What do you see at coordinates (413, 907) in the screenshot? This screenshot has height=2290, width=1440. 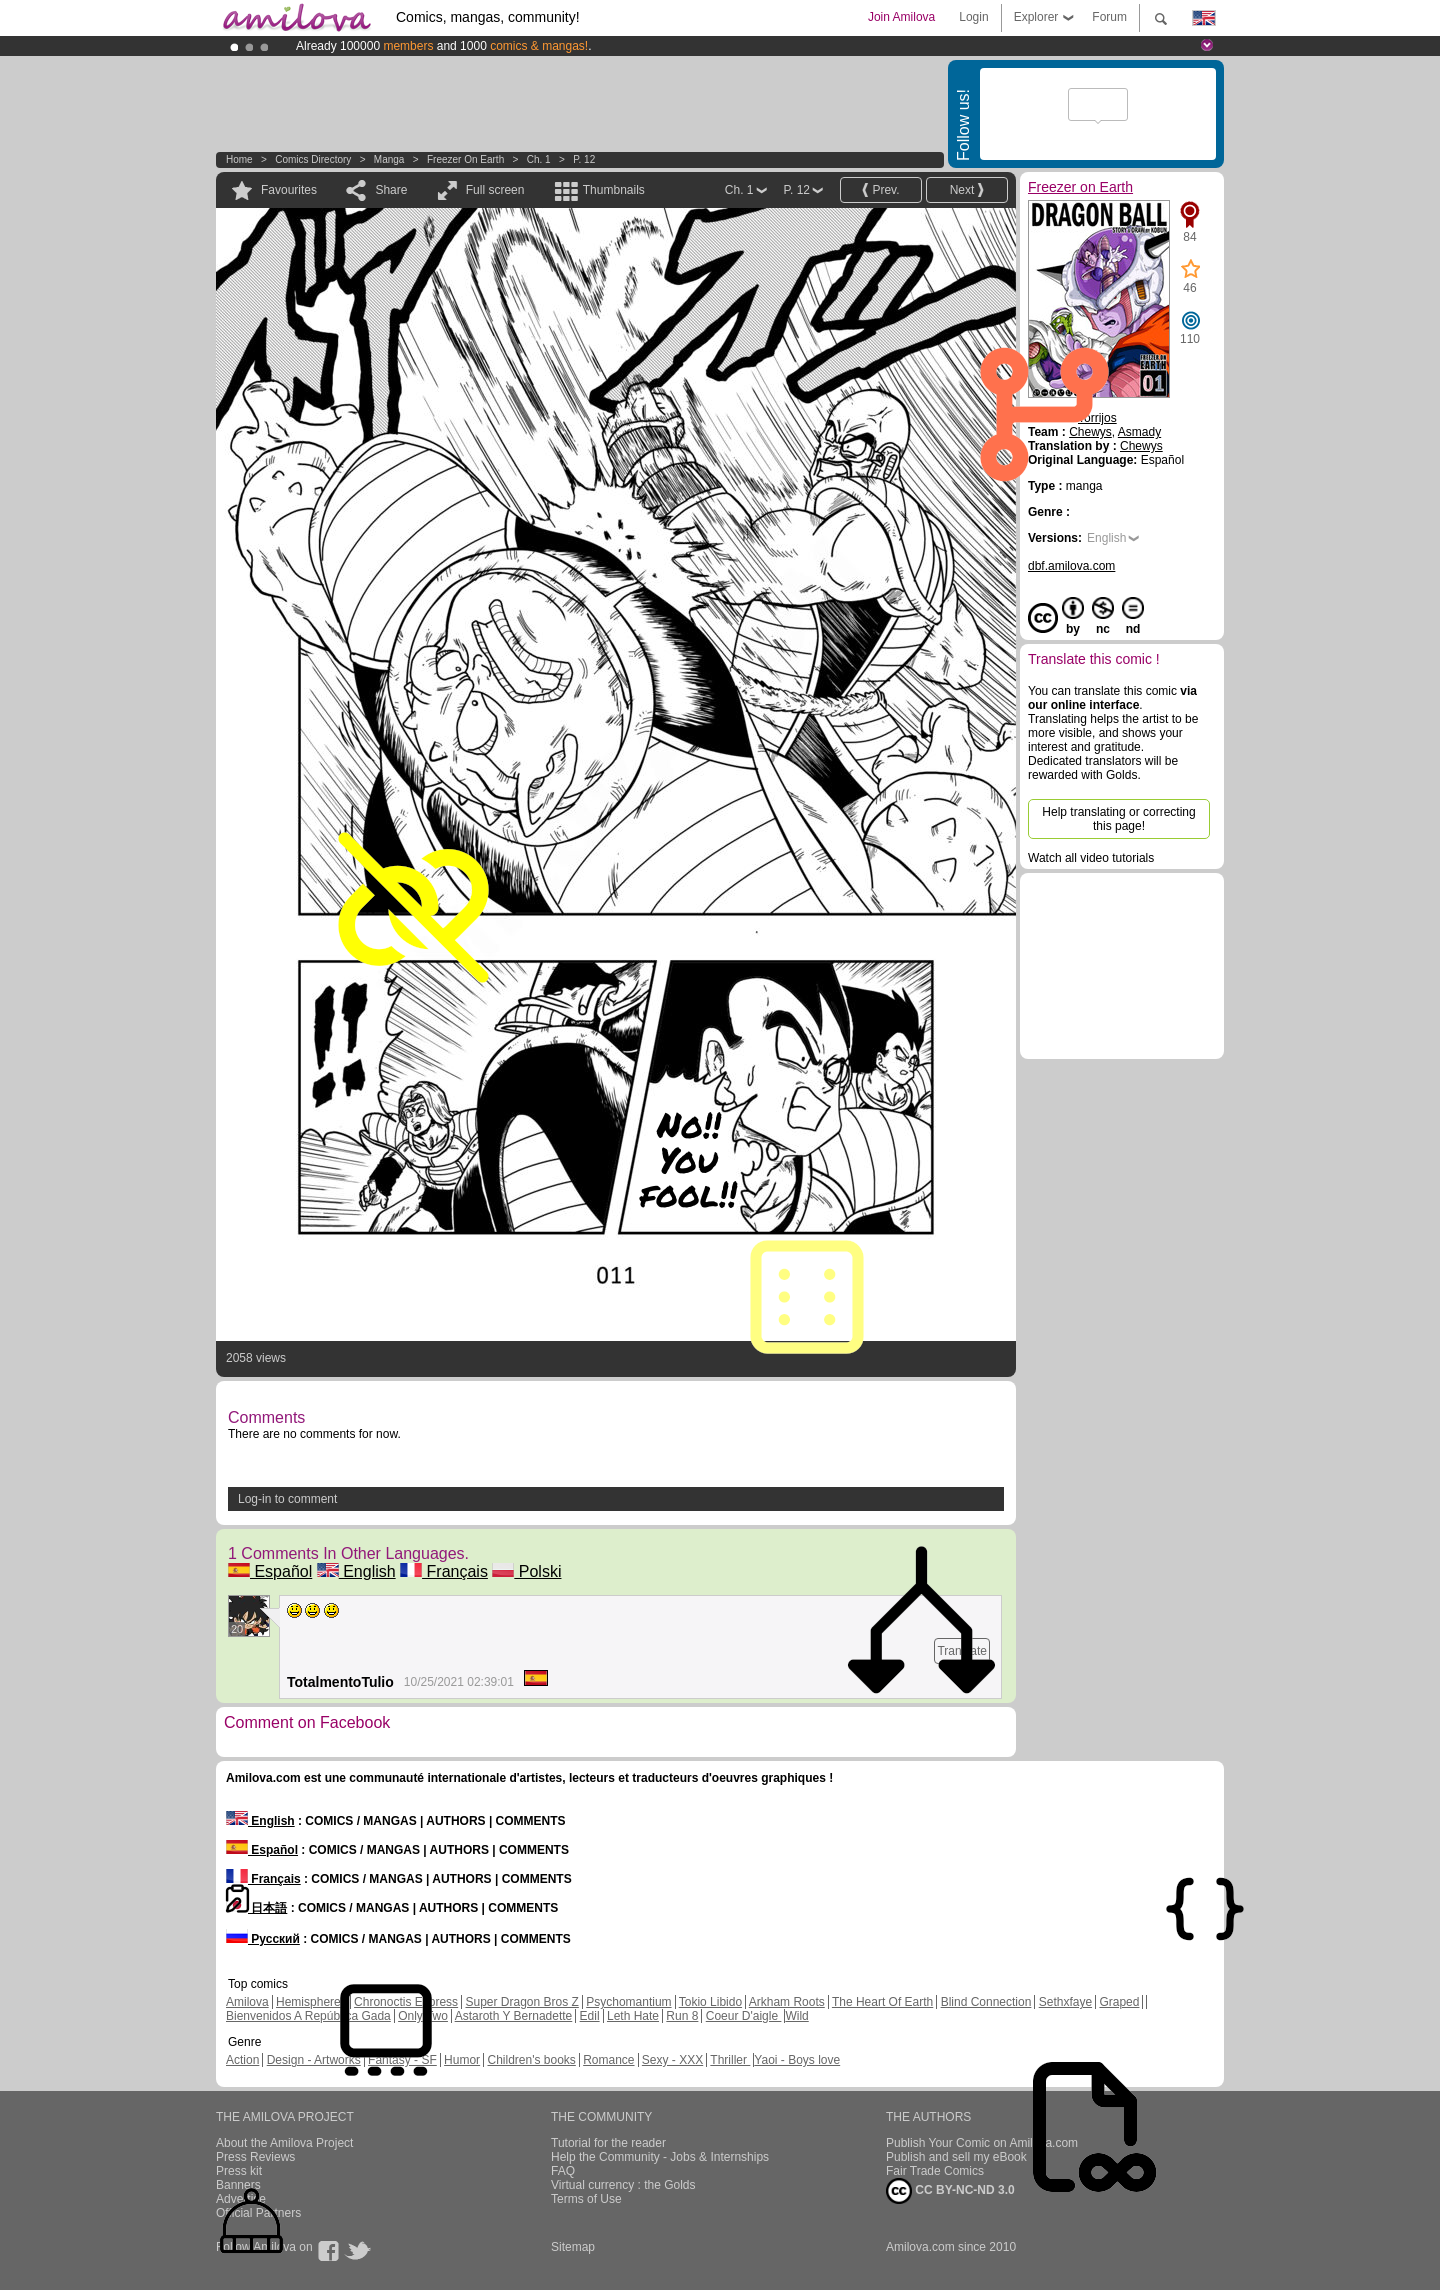 I see `indicates a broken or invalid link` at bounding box center [413, 907].